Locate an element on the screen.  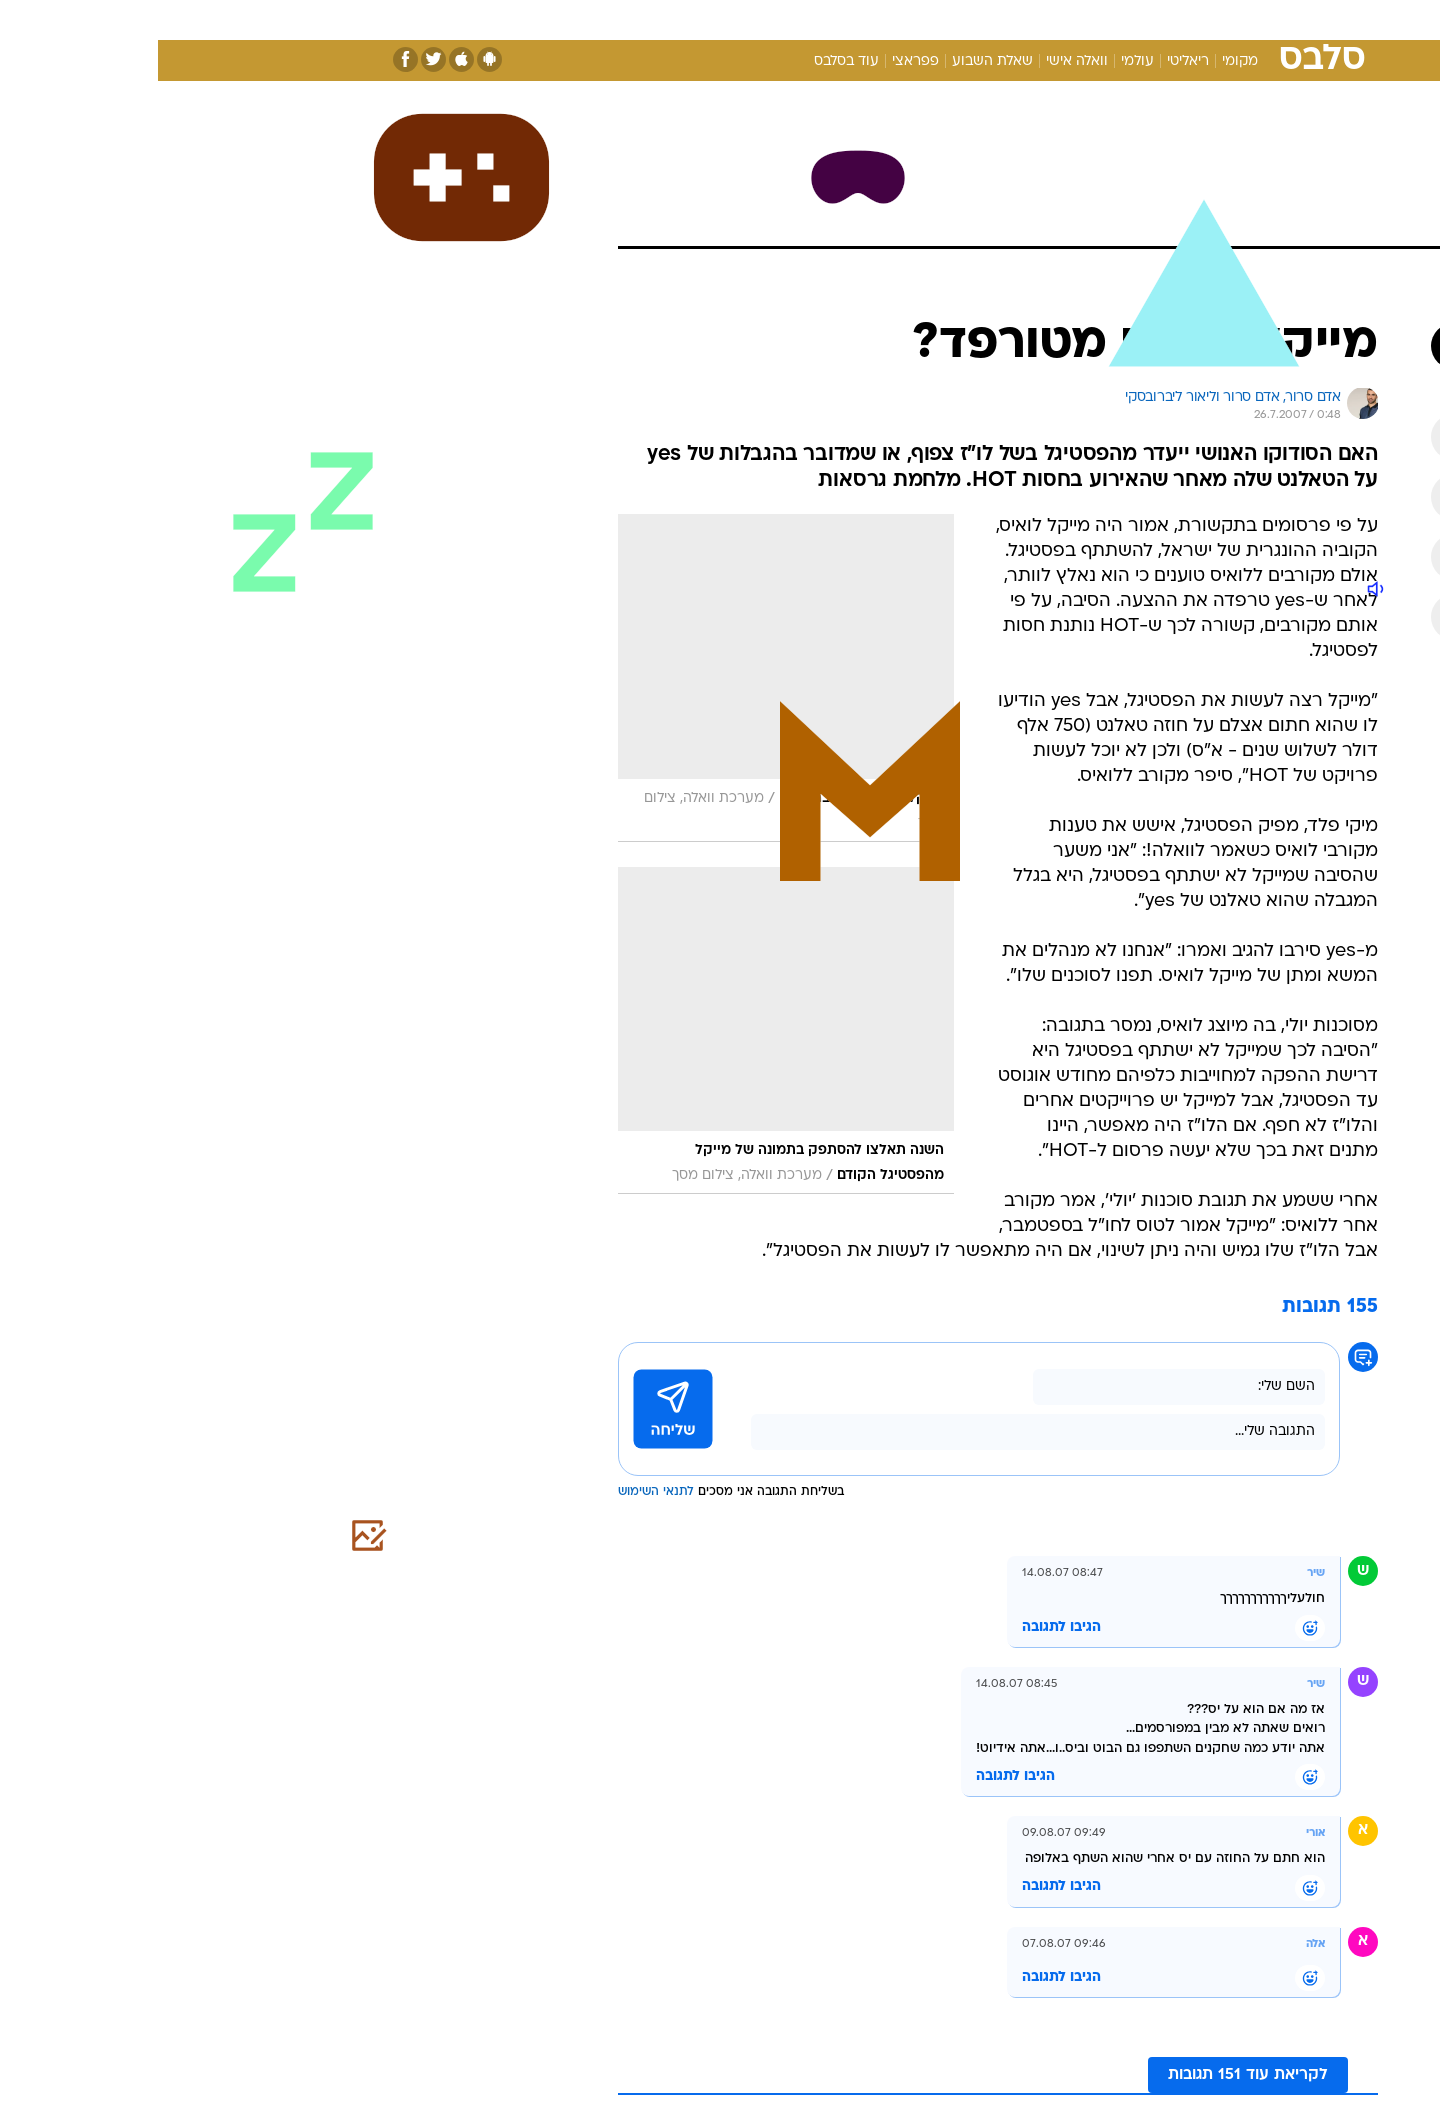
vercel logo is located at coordinates (1204, 283).